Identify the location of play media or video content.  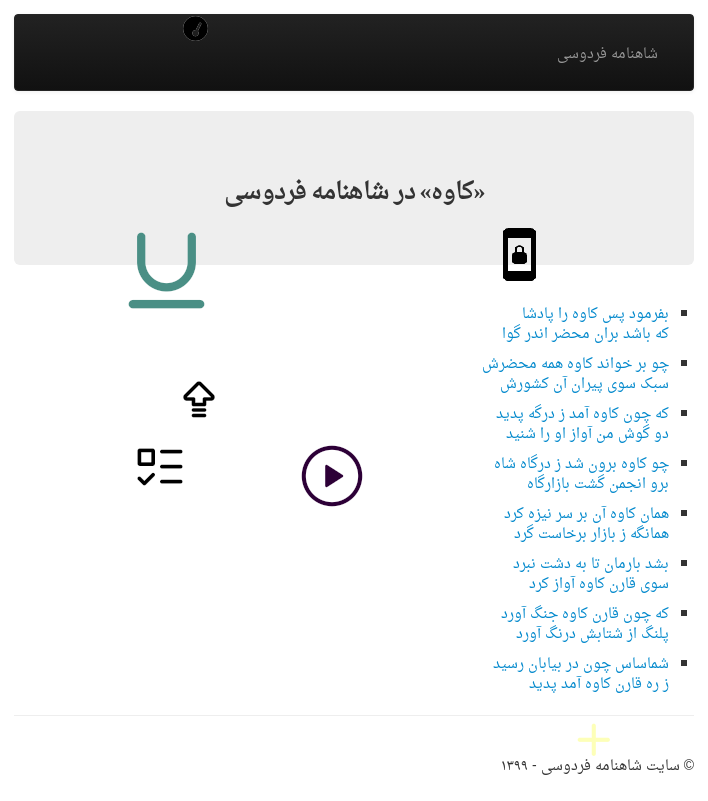
(332, 476).